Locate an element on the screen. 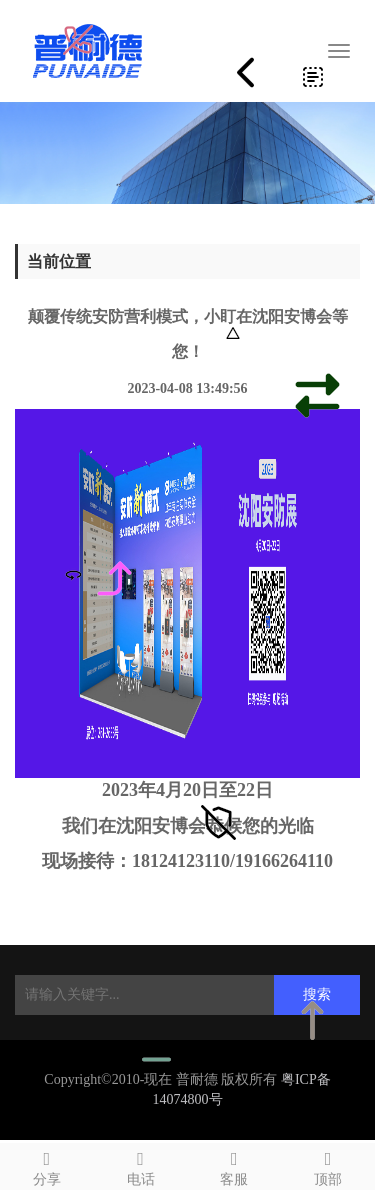  mute or decline an incoming call is located at coordinates (78, 40).